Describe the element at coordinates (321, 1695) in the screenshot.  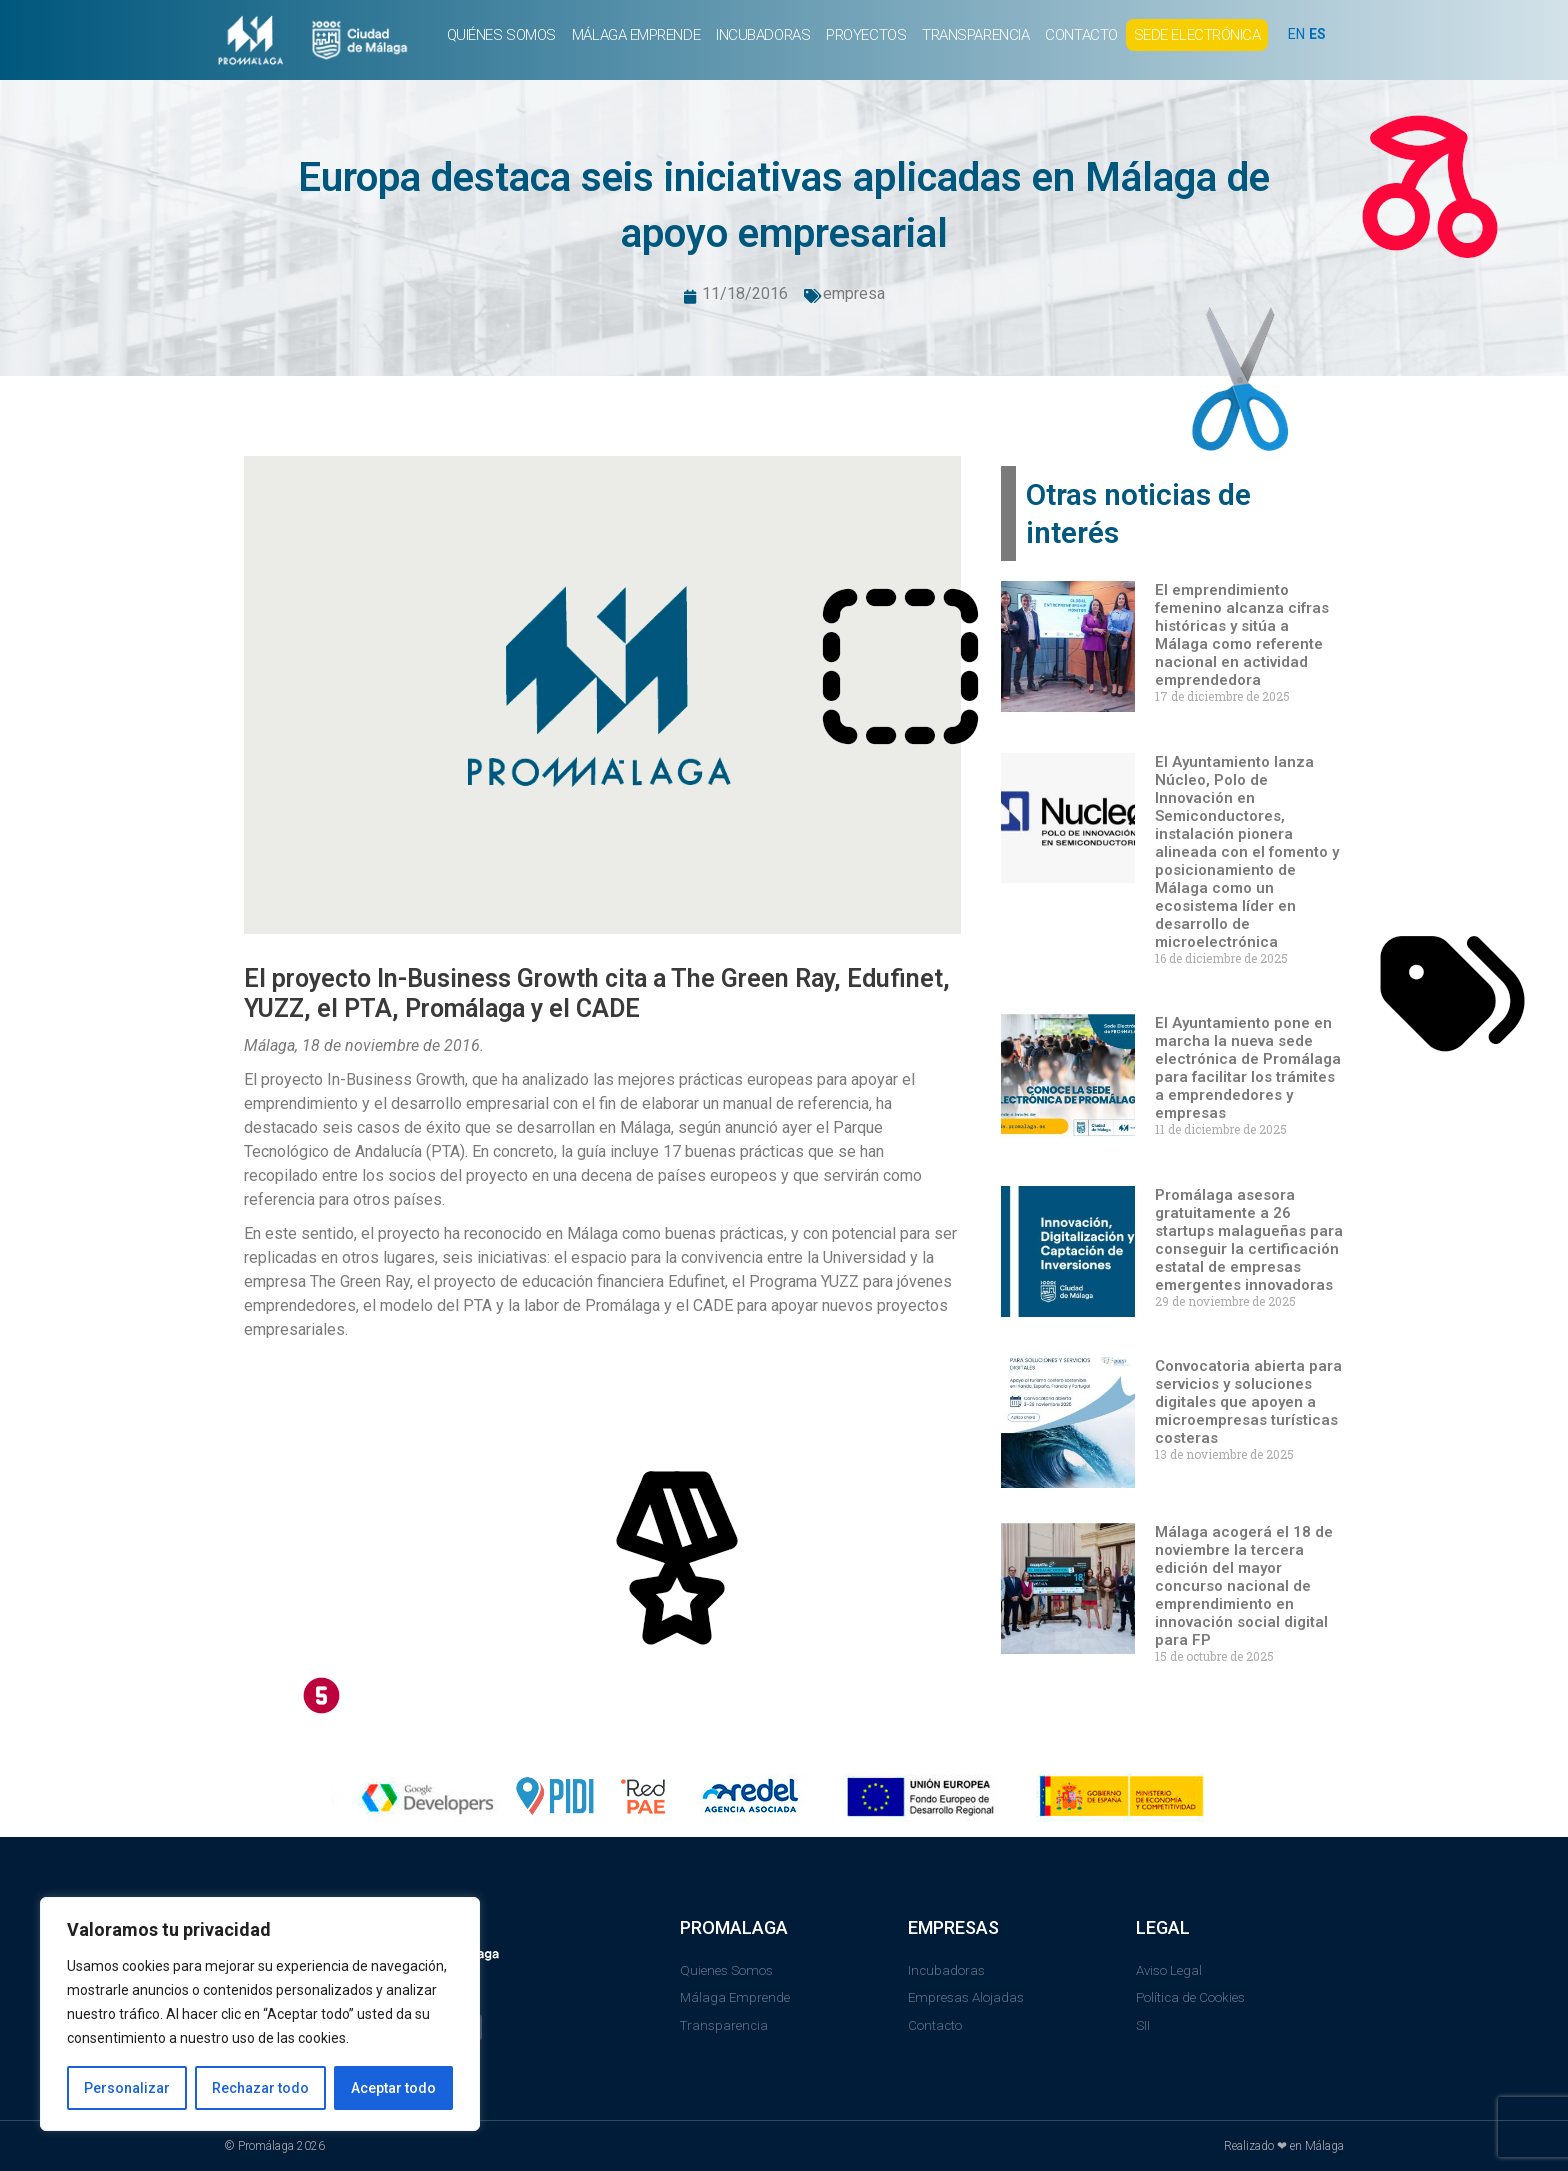
I see `indicates step 5 in a multi-step process` at that location.